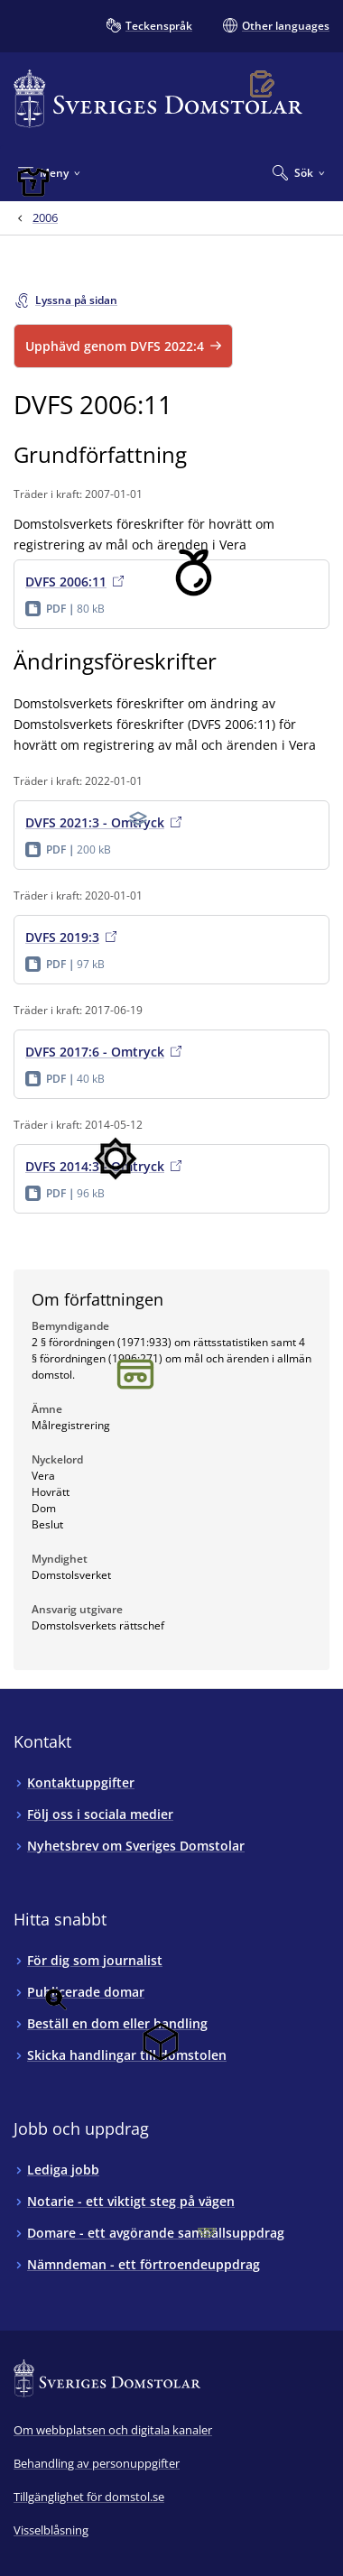  Describe the element at coordinates (33, 182) in the screenshot. I see `select team jersey or player number` at that location.